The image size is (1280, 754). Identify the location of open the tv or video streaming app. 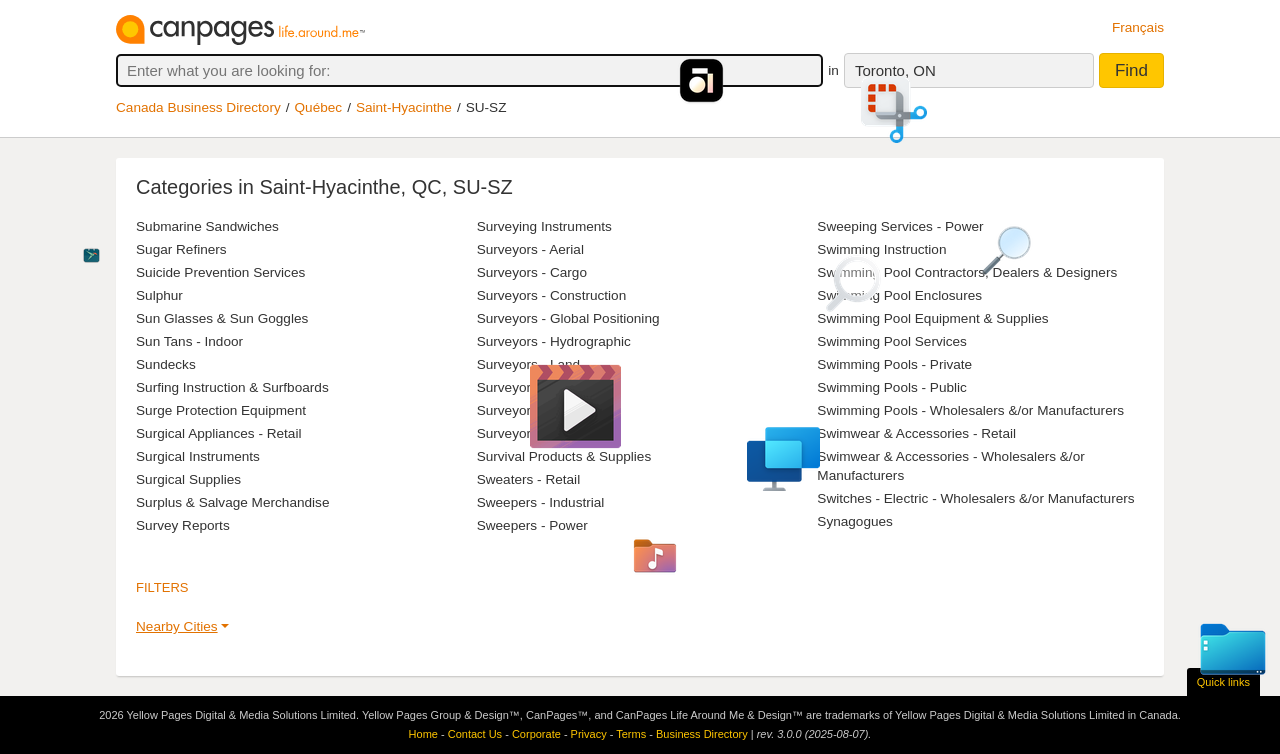
(575, 406).